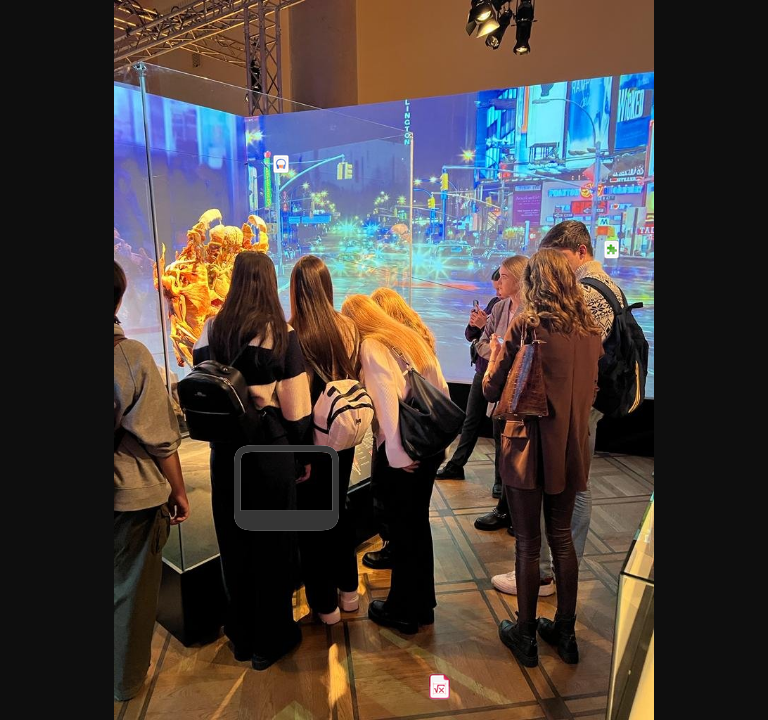 The width and height of the screenshot is (768, 720). What do you see at coordinates (611, 249) in the screenshot?
I see `an add-on or plugin file type` at bounding box center [611, 249].